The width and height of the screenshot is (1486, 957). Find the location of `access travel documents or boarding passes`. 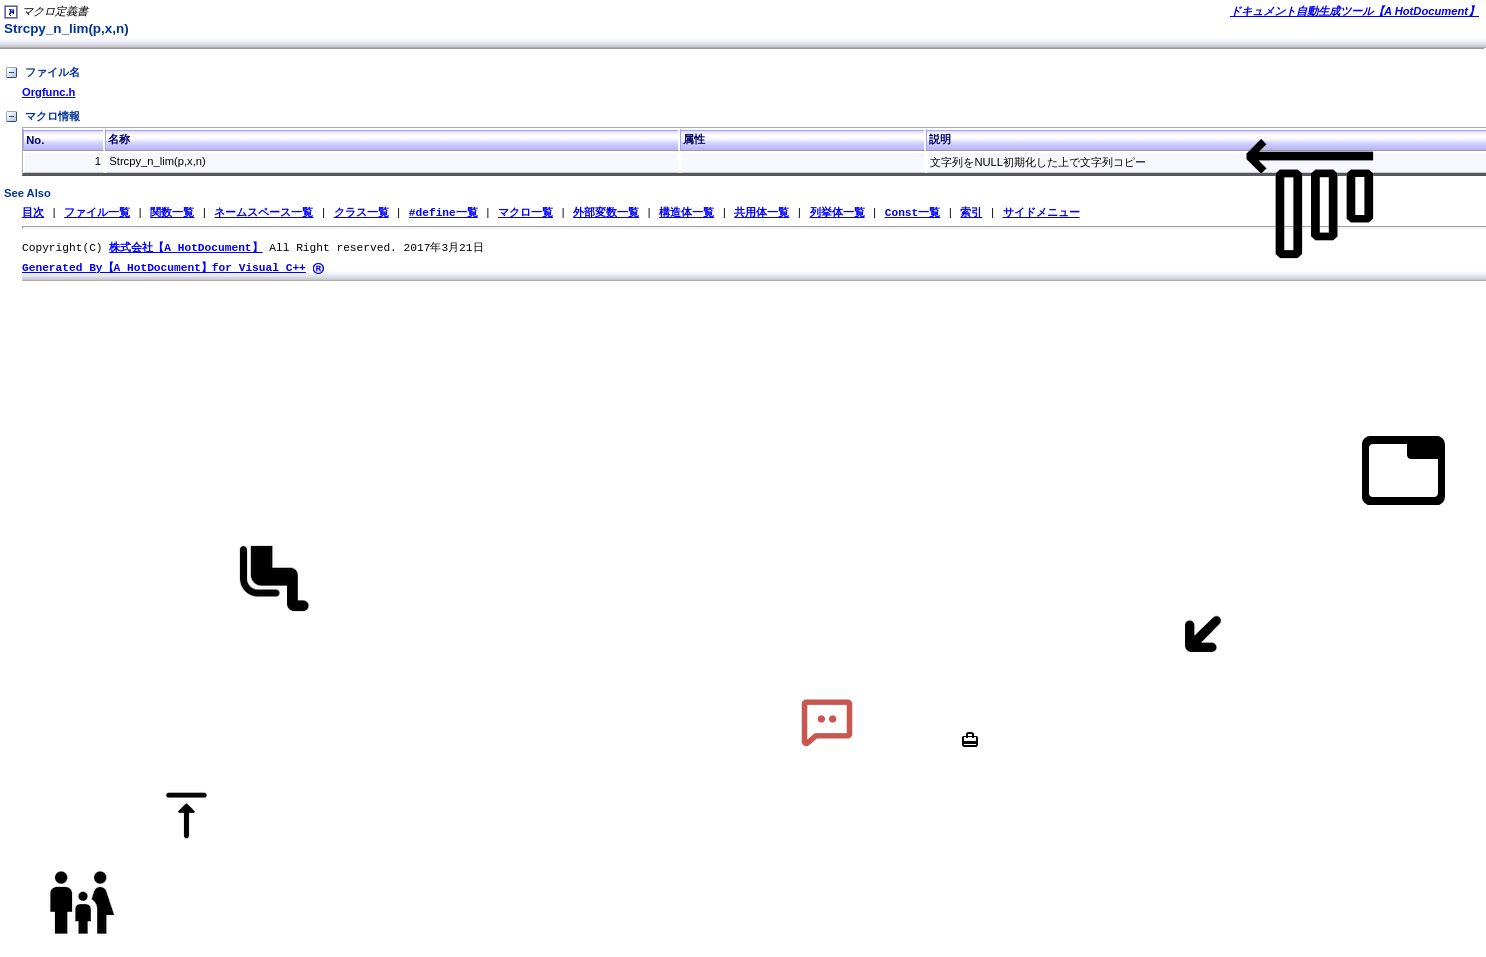

access travel documents or boarding passes is located at coordinates (970, 740).